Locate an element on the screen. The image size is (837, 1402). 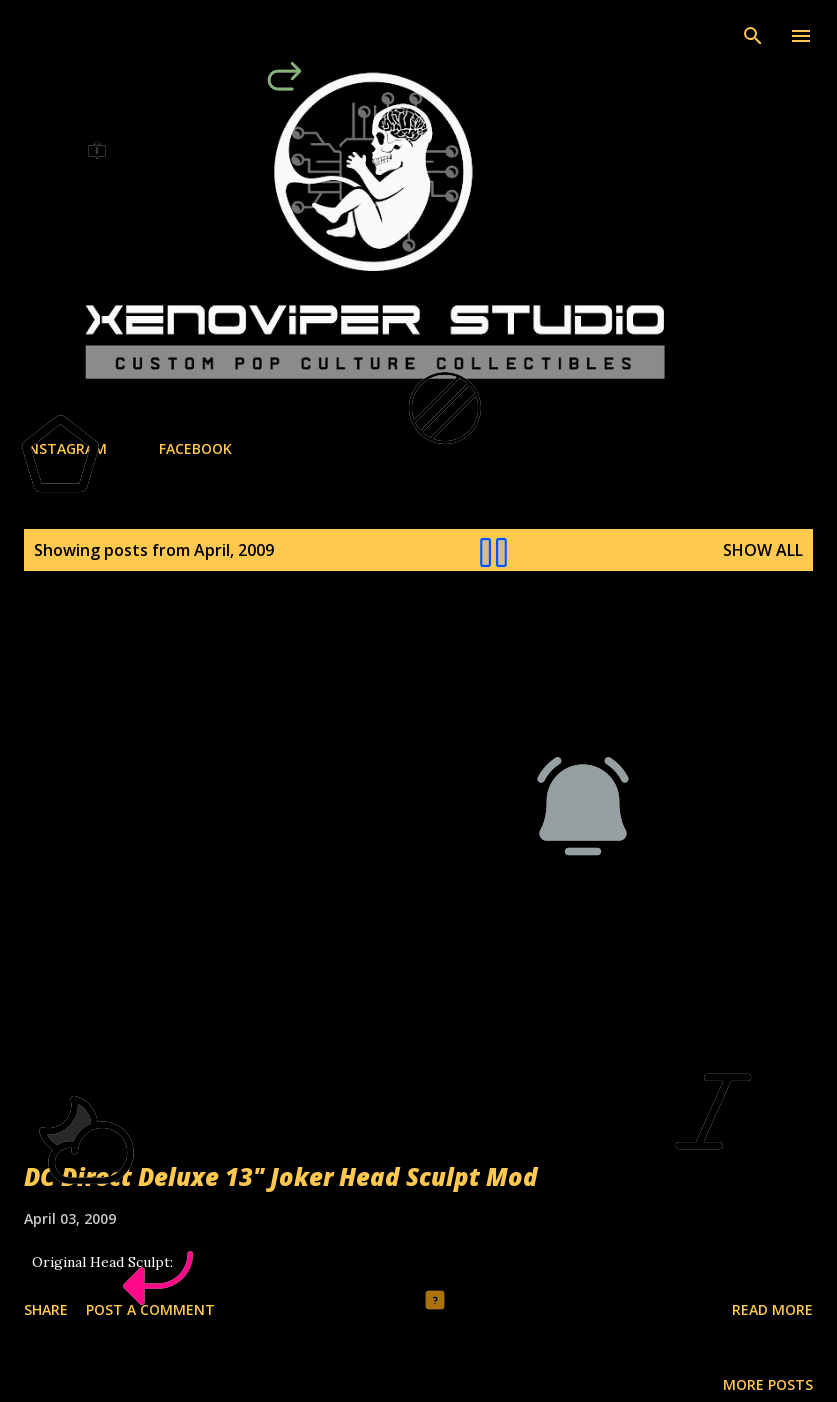
pause media playback is located at coordinates (493, 552).